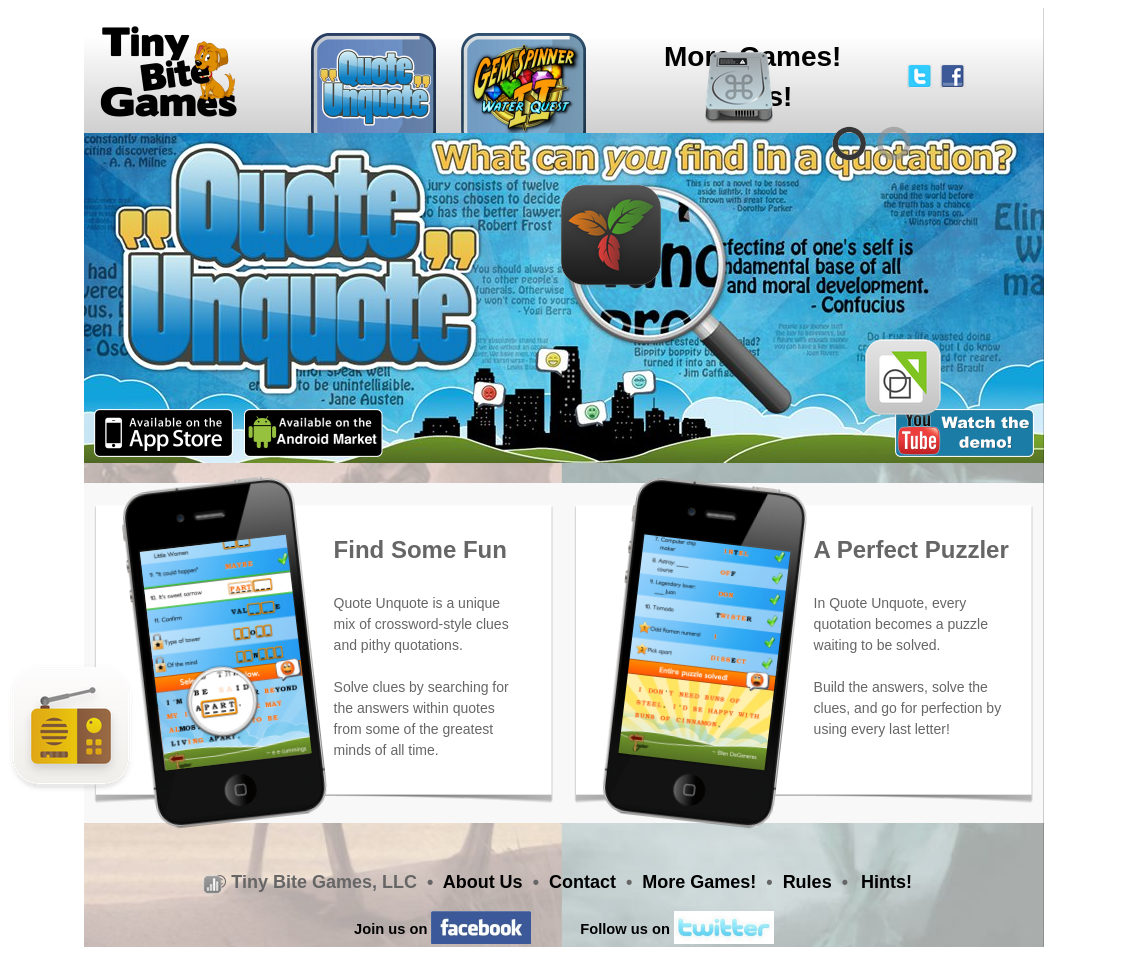 This screenshot has height=955, width=1128. Describe the element at coordinates (611, 235) in the screenshot. I see `open trilium notes app` at that location.